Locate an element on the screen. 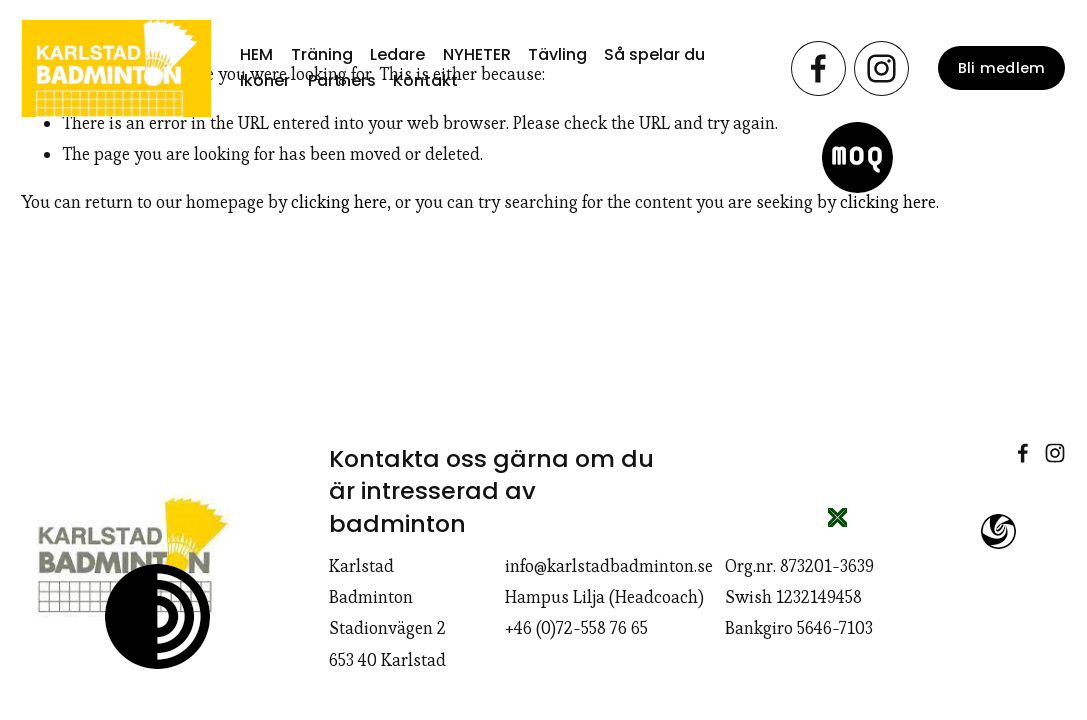 The image size is (1087, 720). visx data visualization library logo is located at coordinates (837, 517).